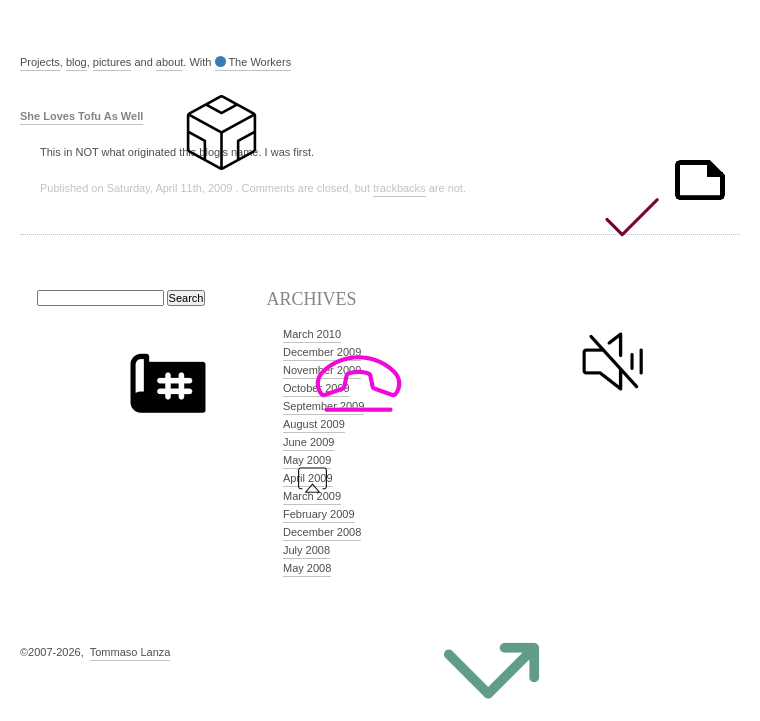 The image size is (760, 721). What do you see at coordinates (611, 361) in the screenshot?
I see `mute audio or sound` at bounding box center [611, 361].